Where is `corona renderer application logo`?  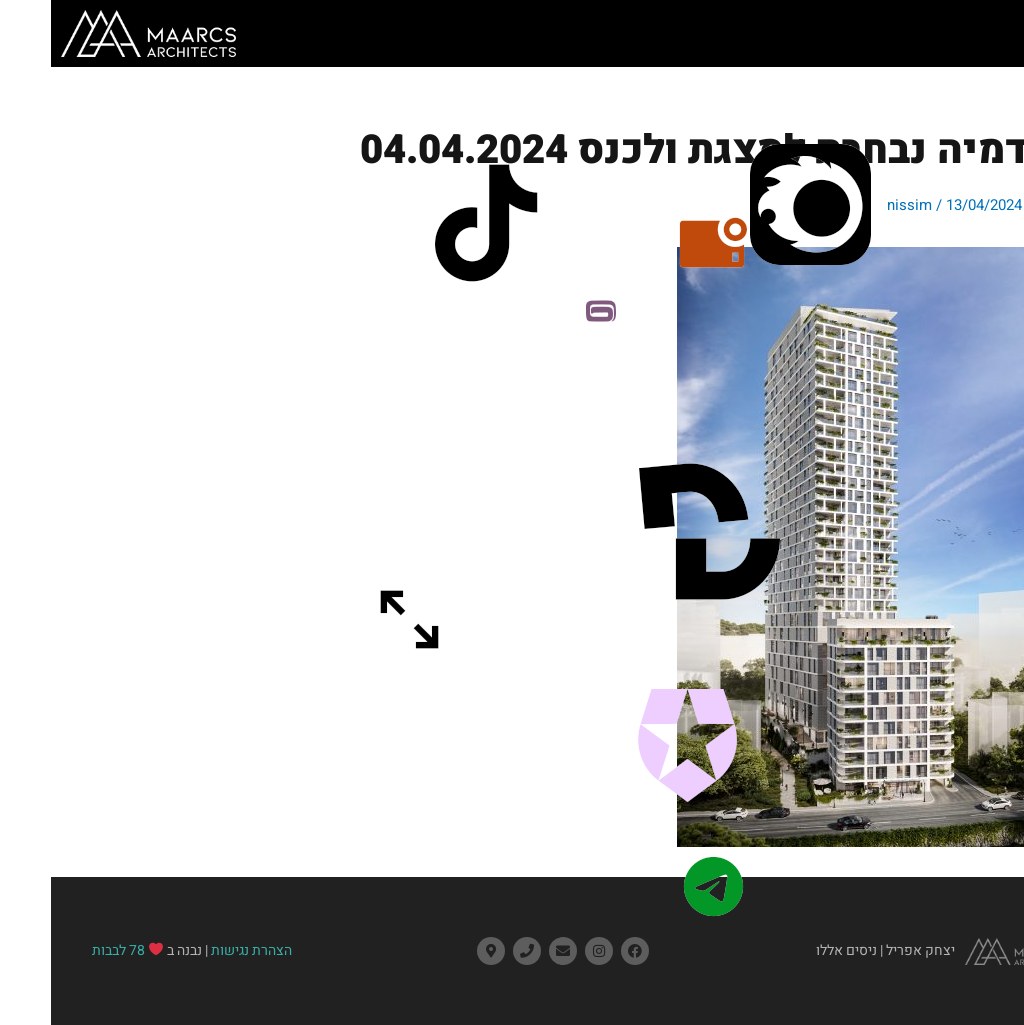 corona renderer application logo is located at coordinates (810, 204).